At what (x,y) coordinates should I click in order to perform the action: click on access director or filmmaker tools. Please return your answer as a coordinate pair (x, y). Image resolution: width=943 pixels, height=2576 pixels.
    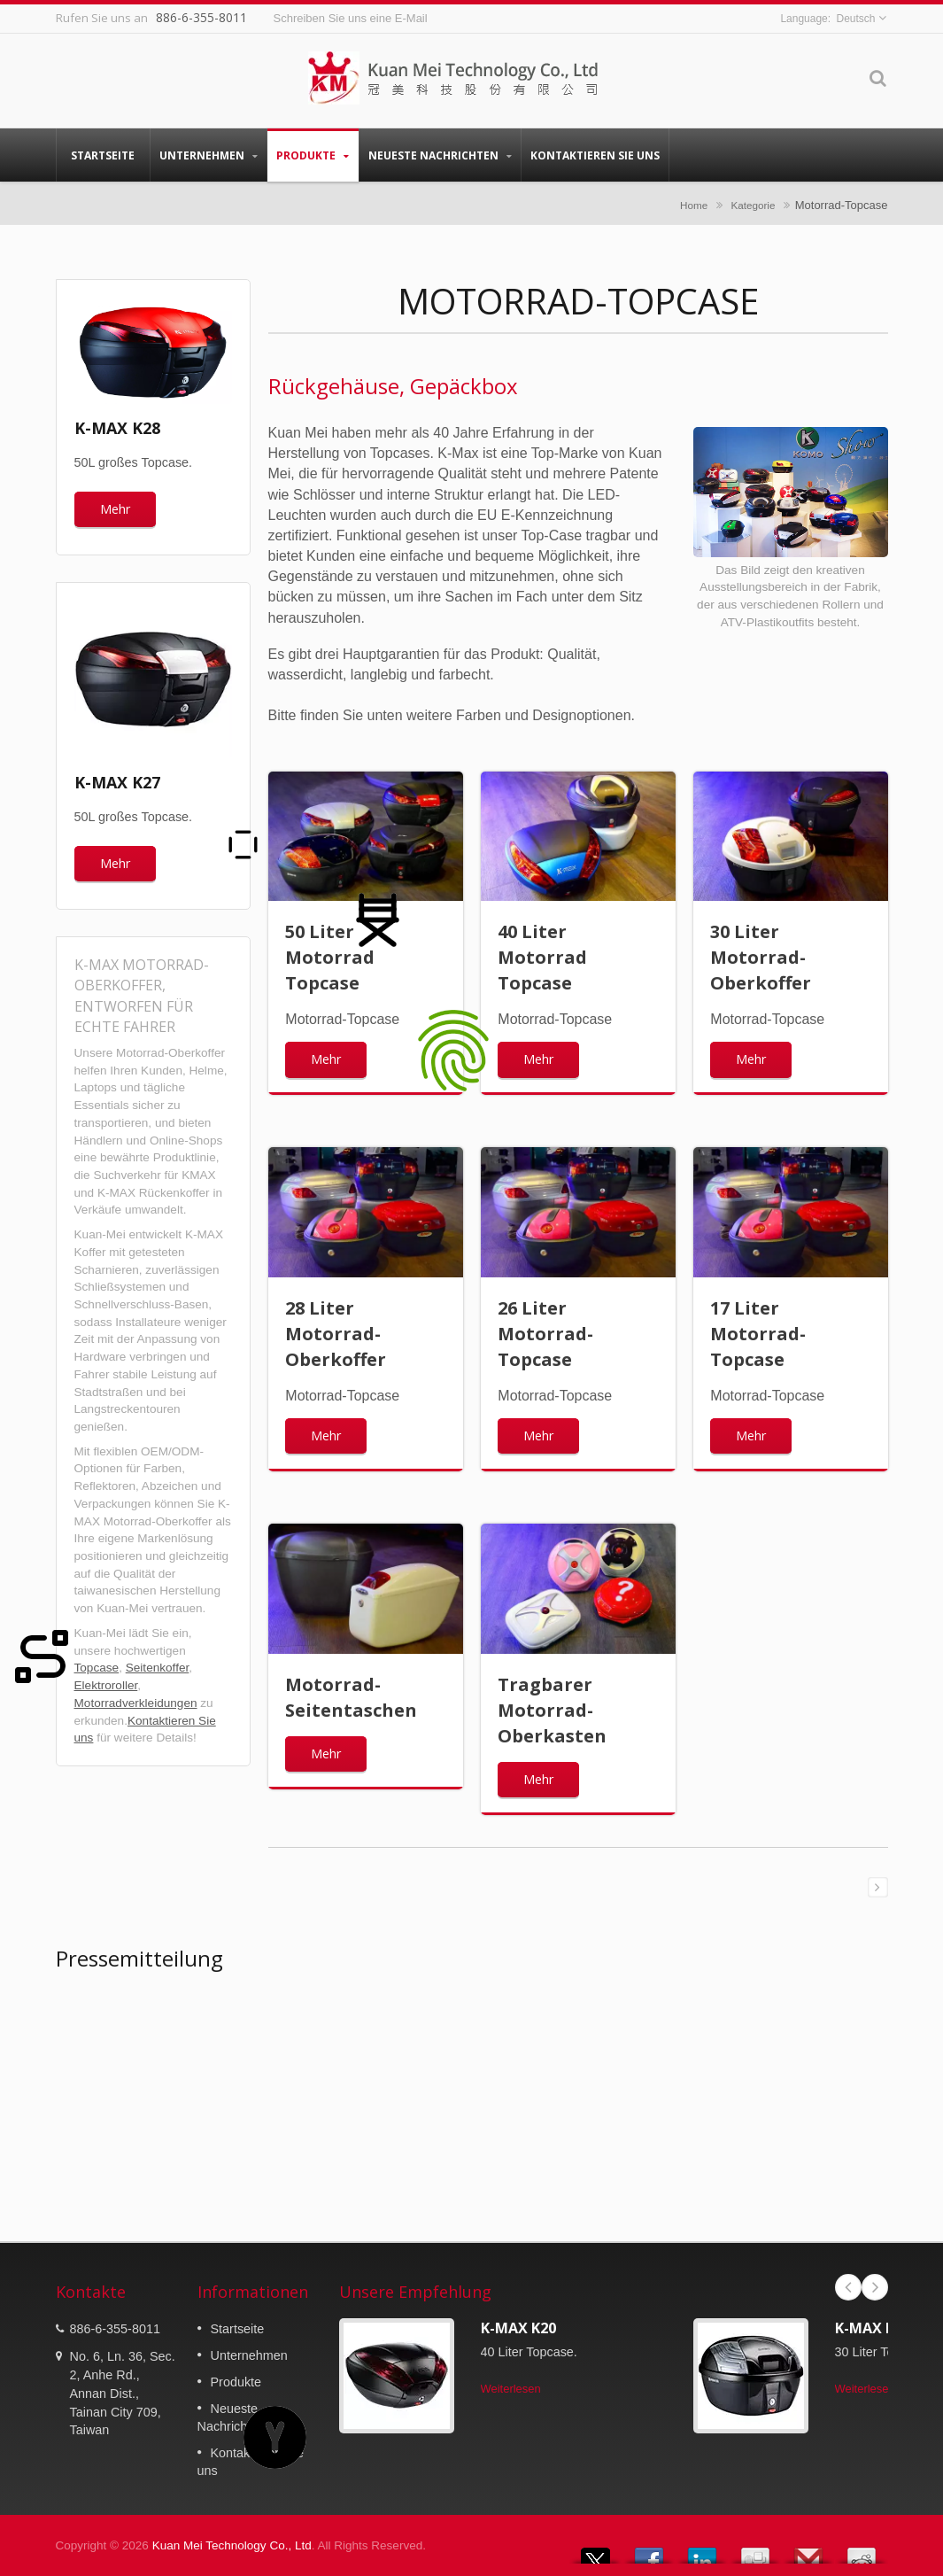
    Looking at the image, I should click on (377, 919).